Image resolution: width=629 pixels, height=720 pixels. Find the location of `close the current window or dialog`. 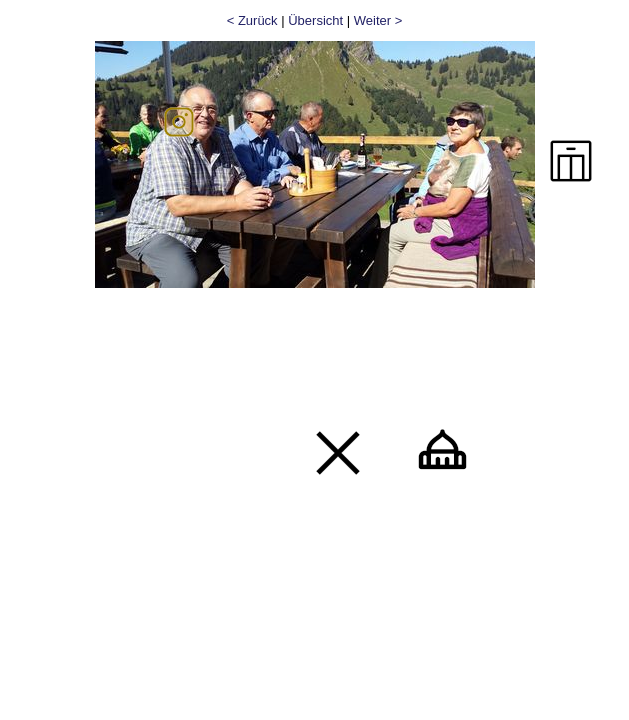

close the current window or dialog is located at coordinates (338, 453).